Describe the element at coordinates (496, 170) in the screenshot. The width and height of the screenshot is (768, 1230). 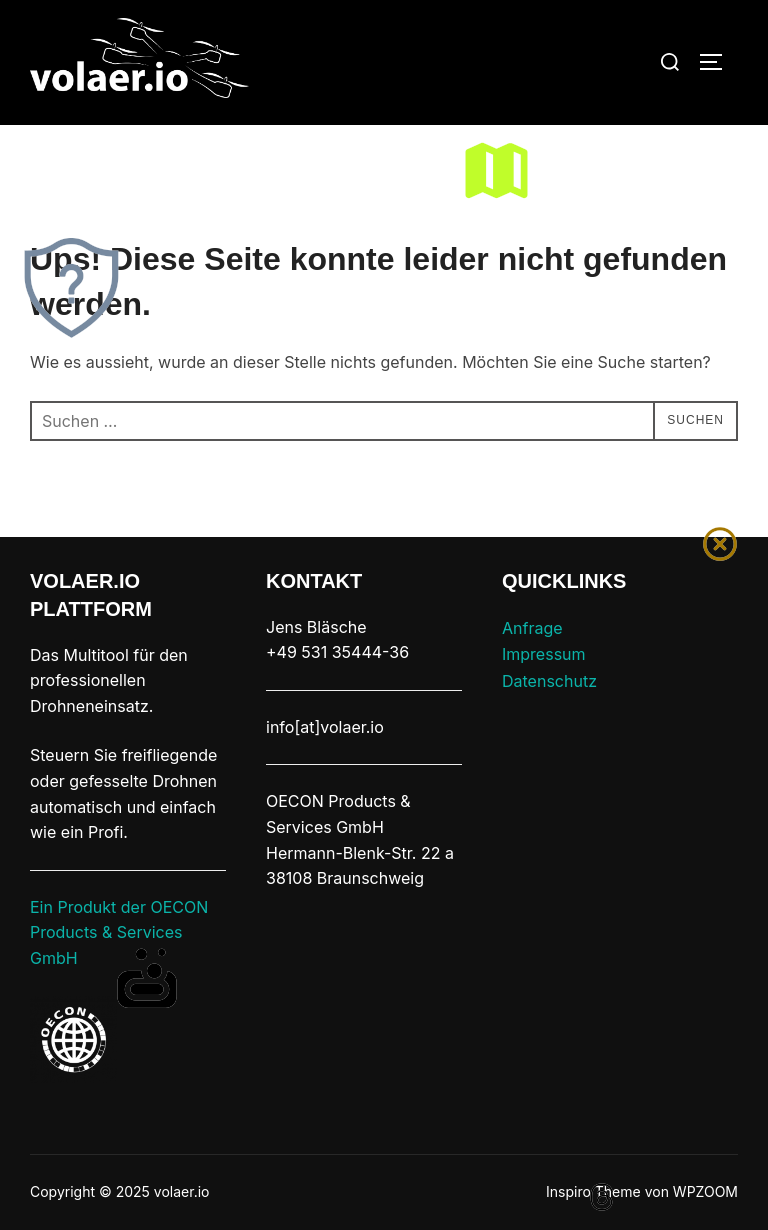
I see `open map view` at that location.